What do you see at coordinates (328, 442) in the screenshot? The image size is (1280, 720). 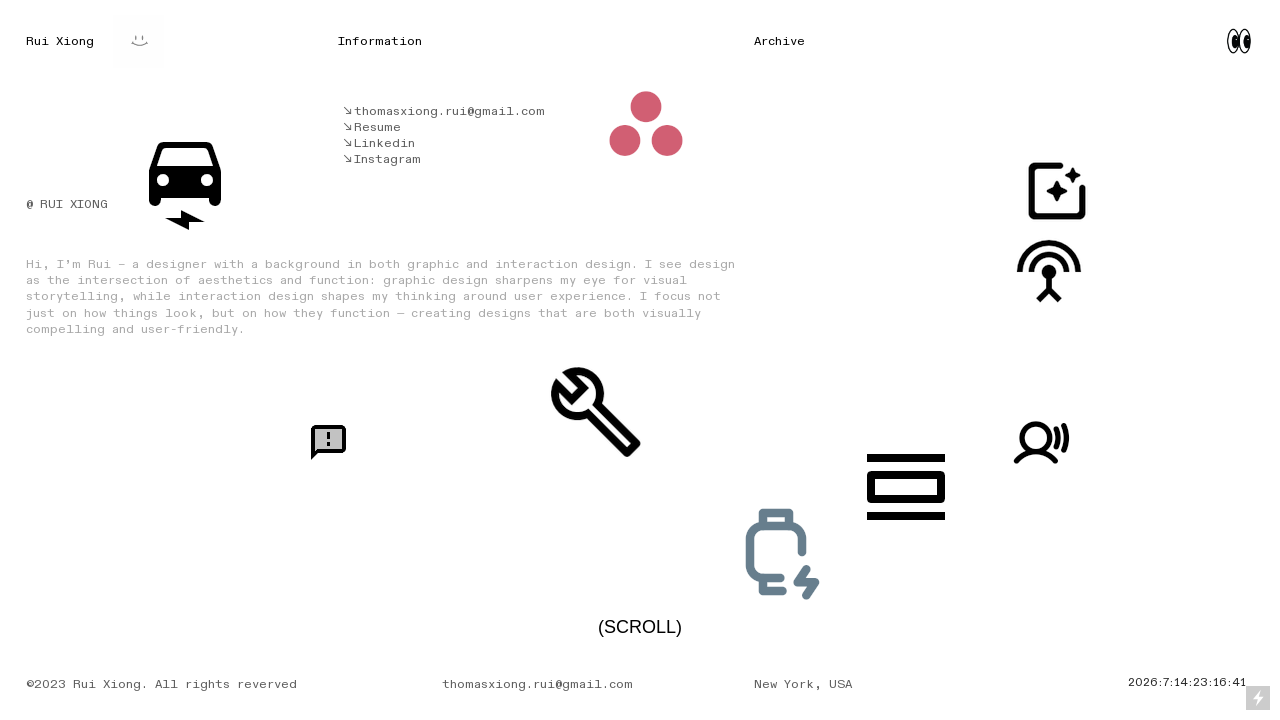 I see `indicates a failed or undelivered text message` at bounding box center [328, 442].